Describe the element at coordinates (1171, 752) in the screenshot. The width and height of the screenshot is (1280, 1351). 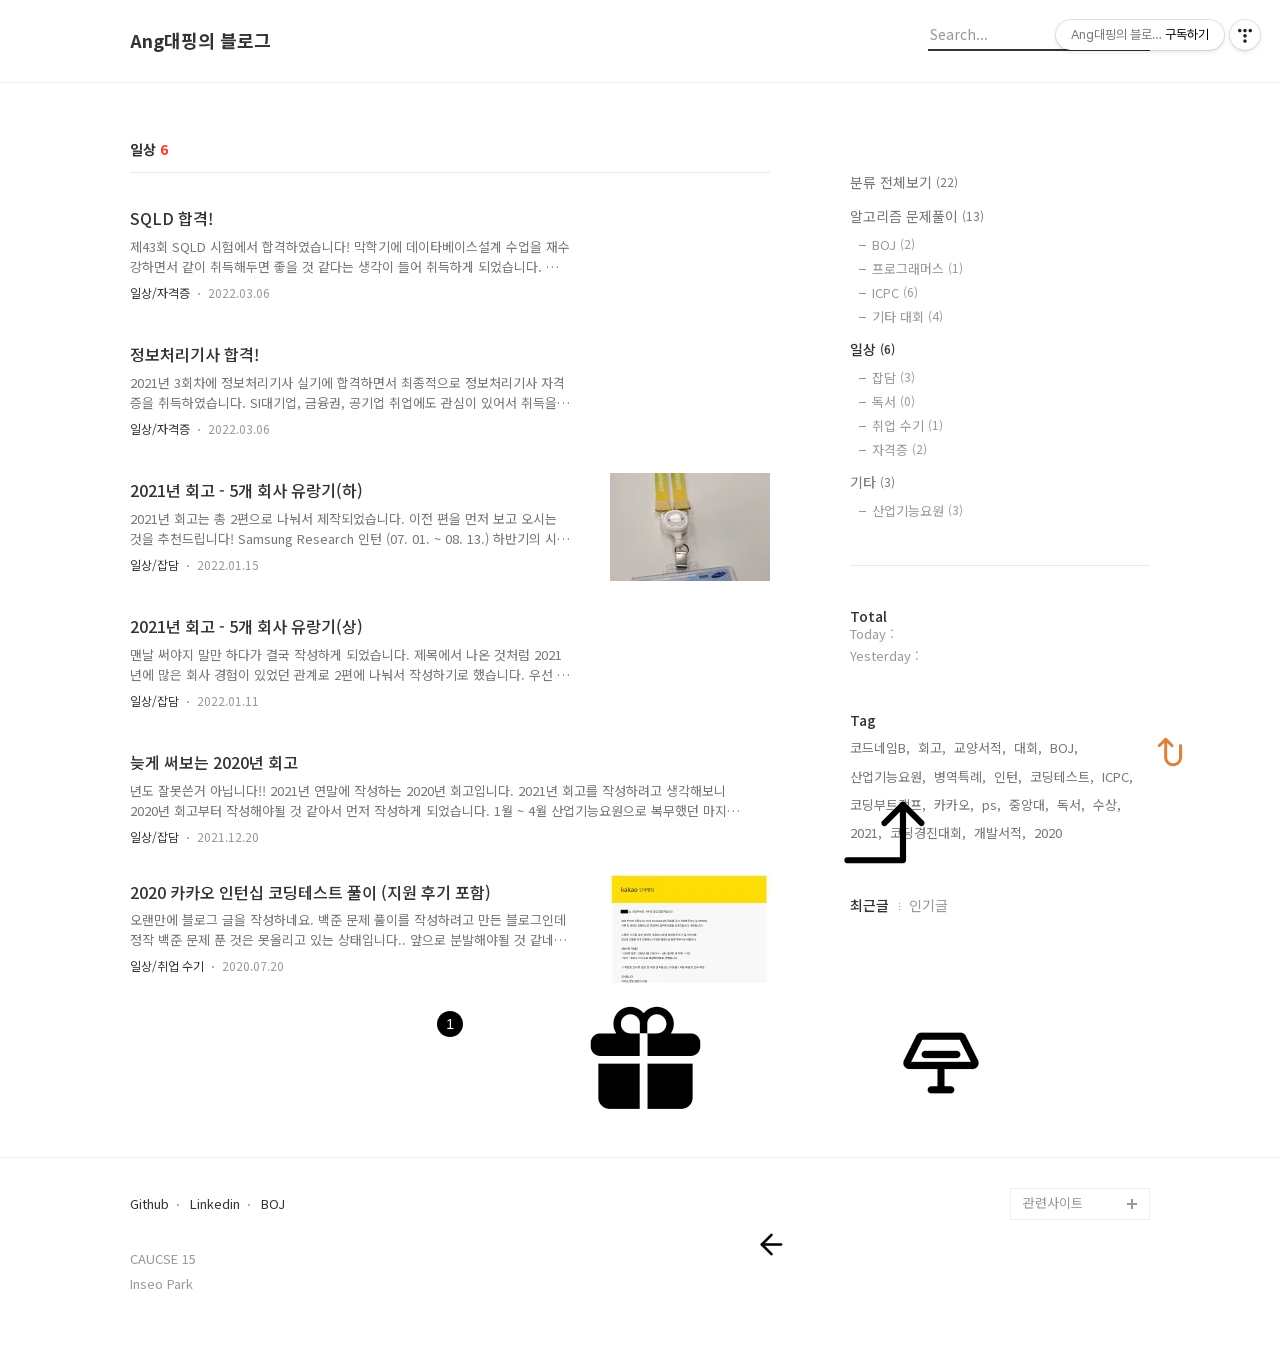
I see `go back to previous screen or section` at that location.